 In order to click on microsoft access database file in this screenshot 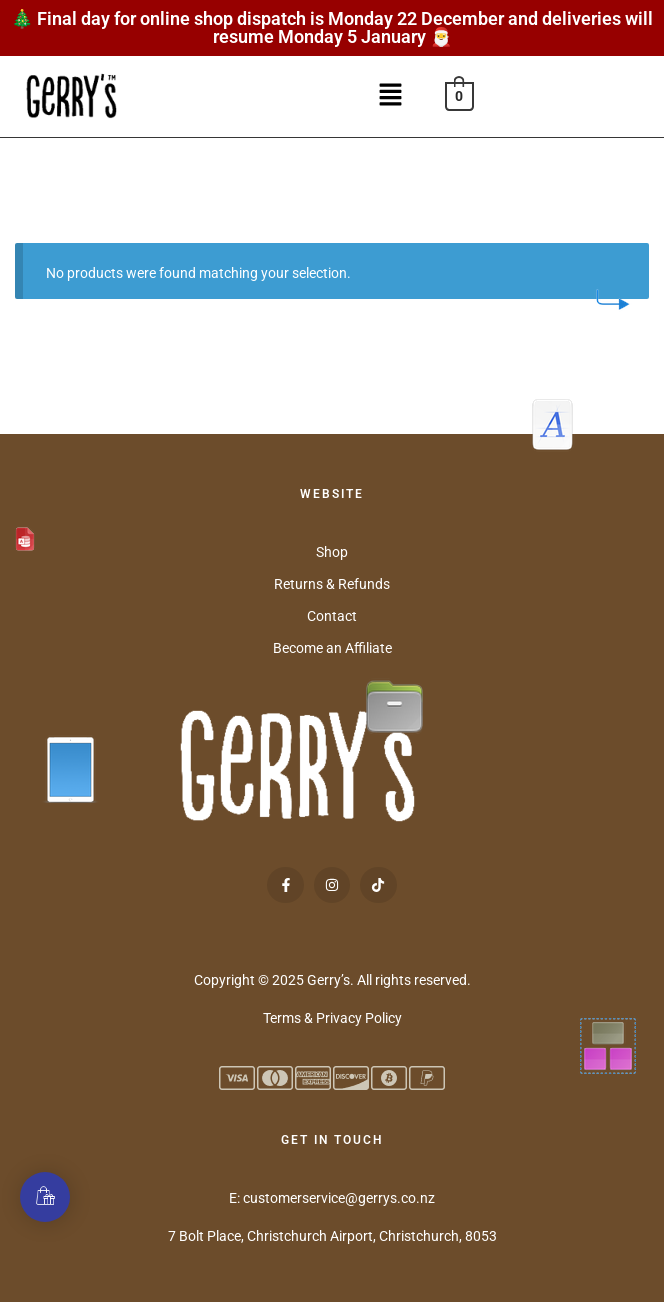, I will do `click(25, 539)`.